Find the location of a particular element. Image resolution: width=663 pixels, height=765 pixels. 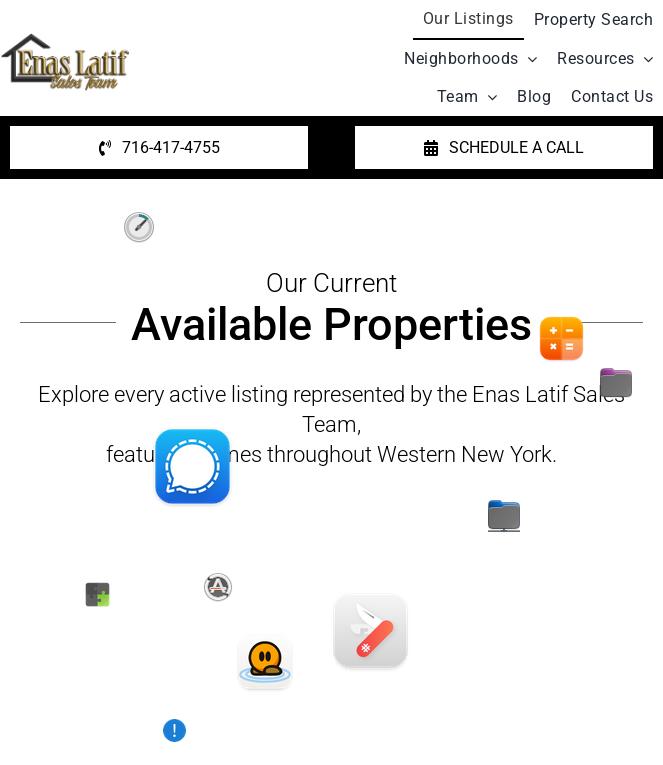

launch DDNet game application is located at coordinates (265, 662).